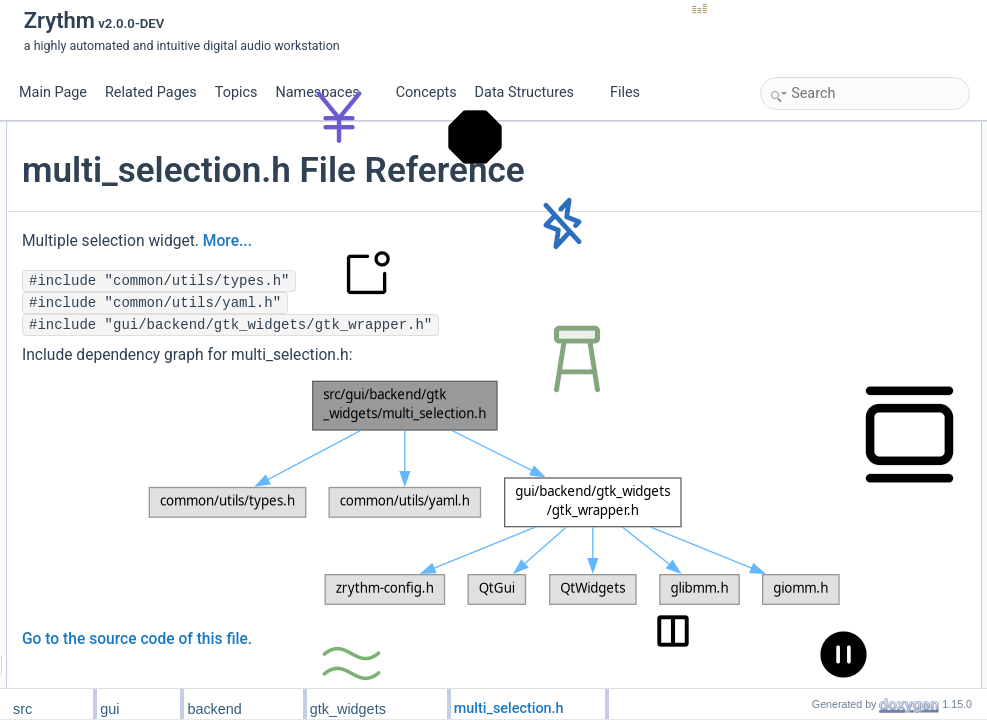 The width and height of the screenshot is (987, 720). I want to click on view prices in Japanese yen, so click(339, 116).